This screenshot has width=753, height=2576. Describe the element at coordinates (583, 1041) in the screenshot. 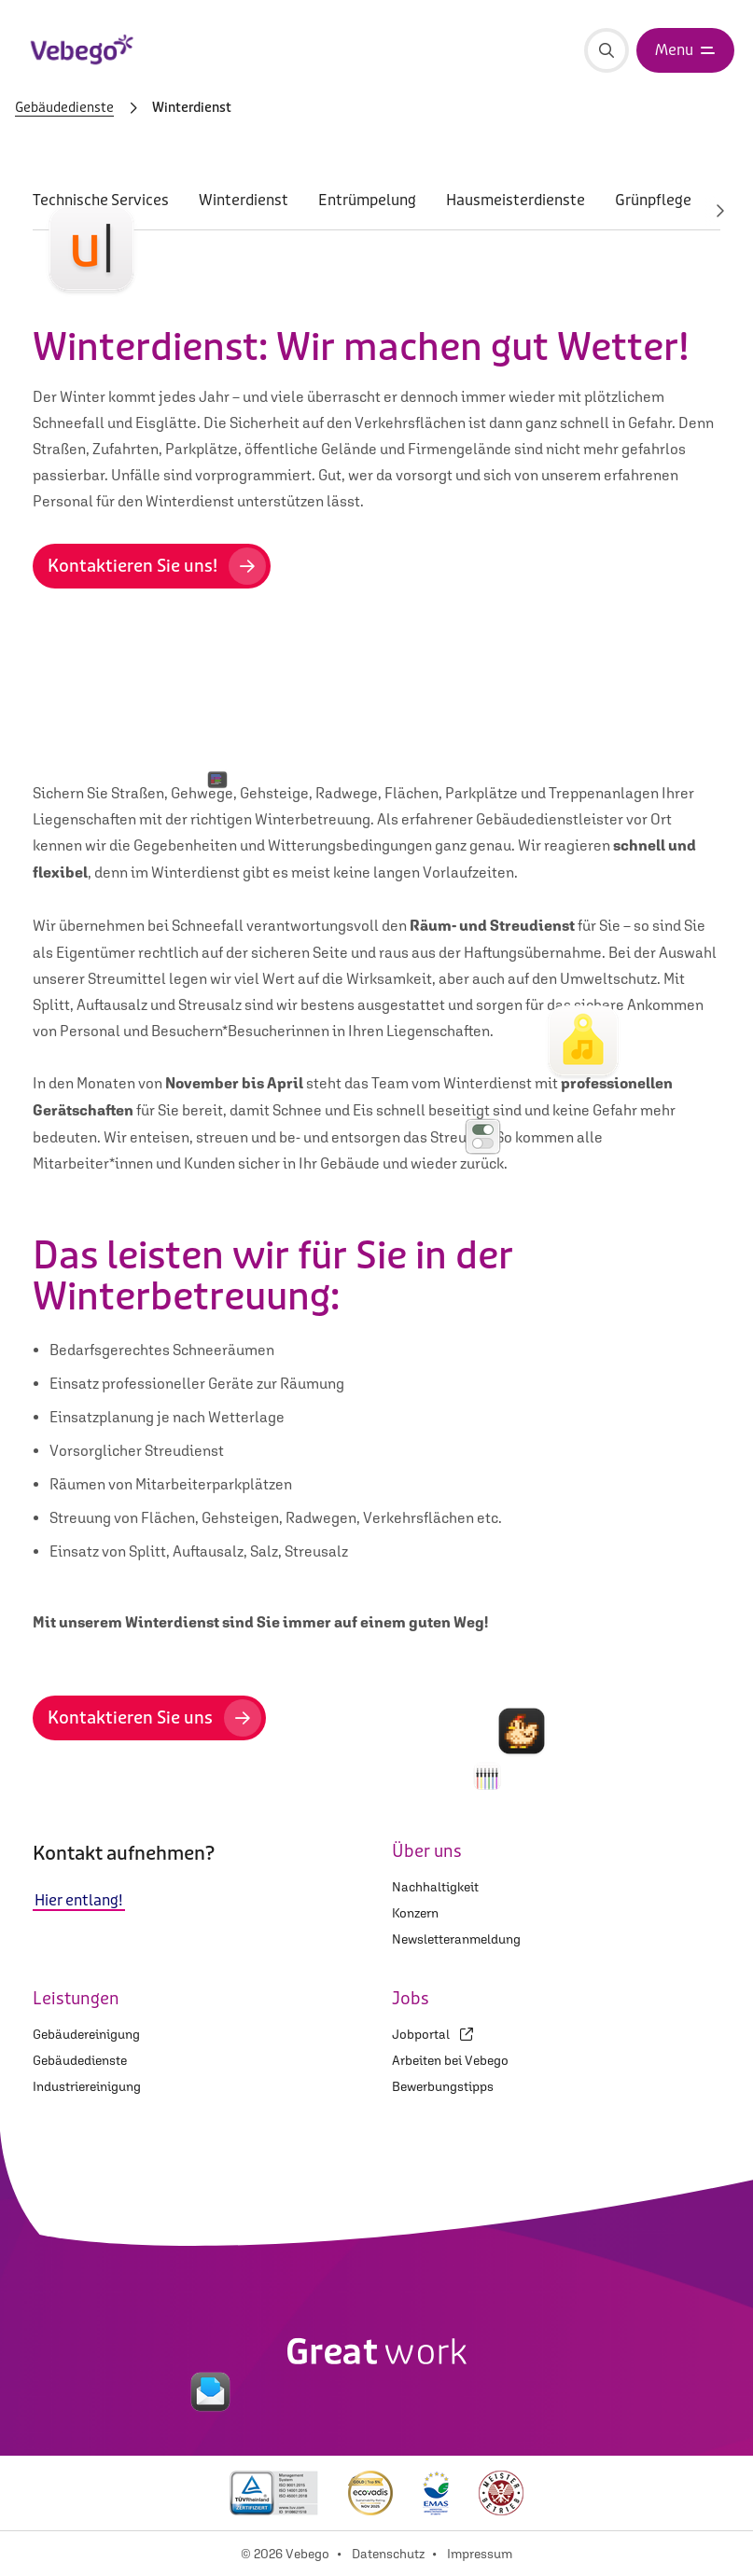

I see `open ear tag music metadata editor` at that location.